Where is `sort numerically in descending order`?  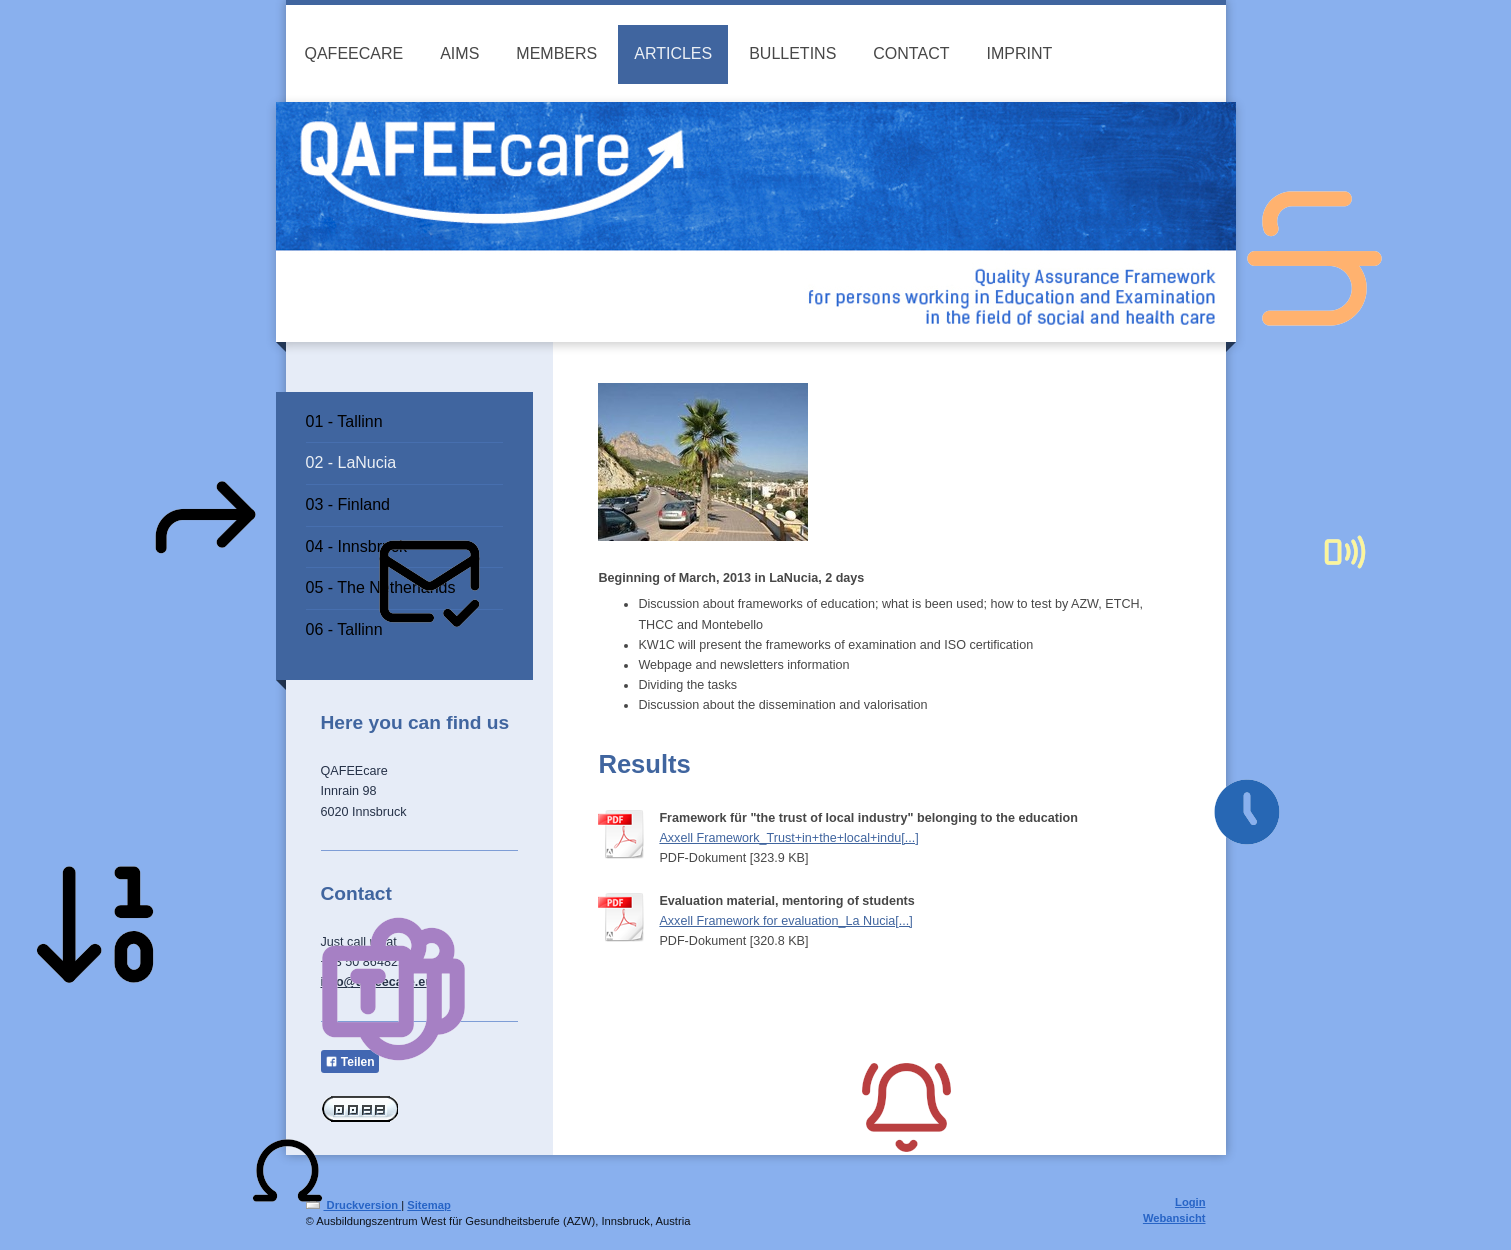
sort numerically in descending order is located at coordinates (101, 924).